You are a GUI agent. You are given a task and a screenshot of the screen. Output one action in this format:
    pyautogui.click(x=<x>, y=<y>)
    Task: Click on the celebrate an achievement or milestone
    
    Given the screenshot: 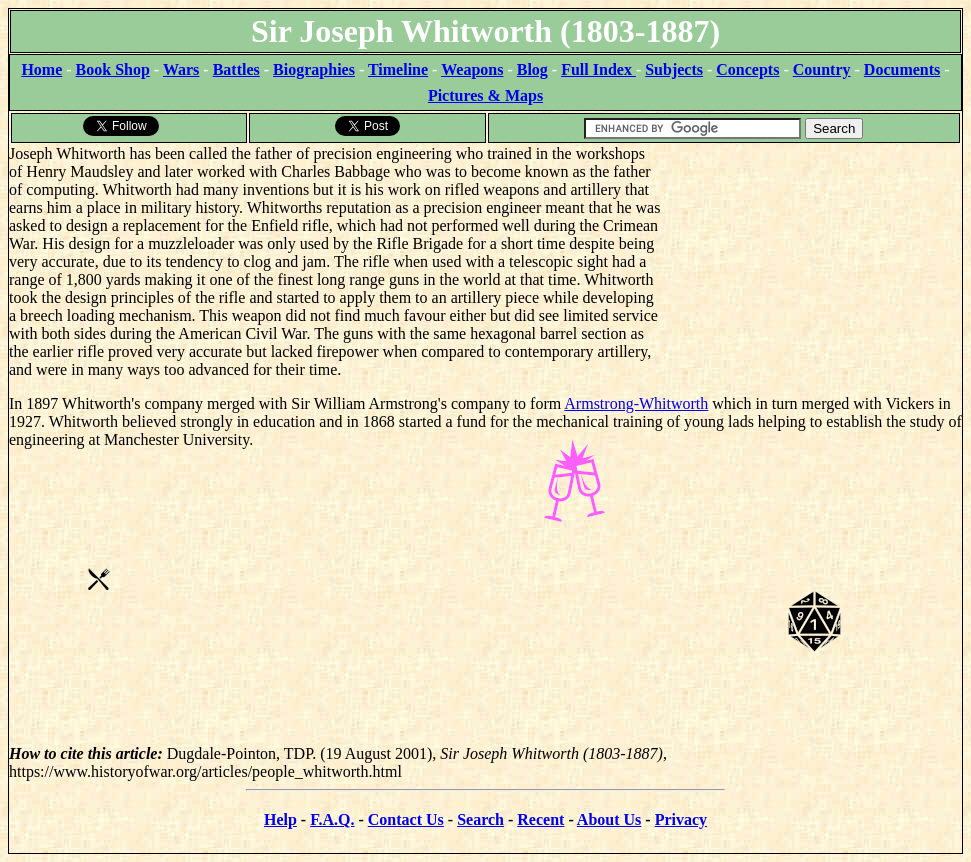 What is the action you would take?
    pyautogui.click(x=574, y=480)
    